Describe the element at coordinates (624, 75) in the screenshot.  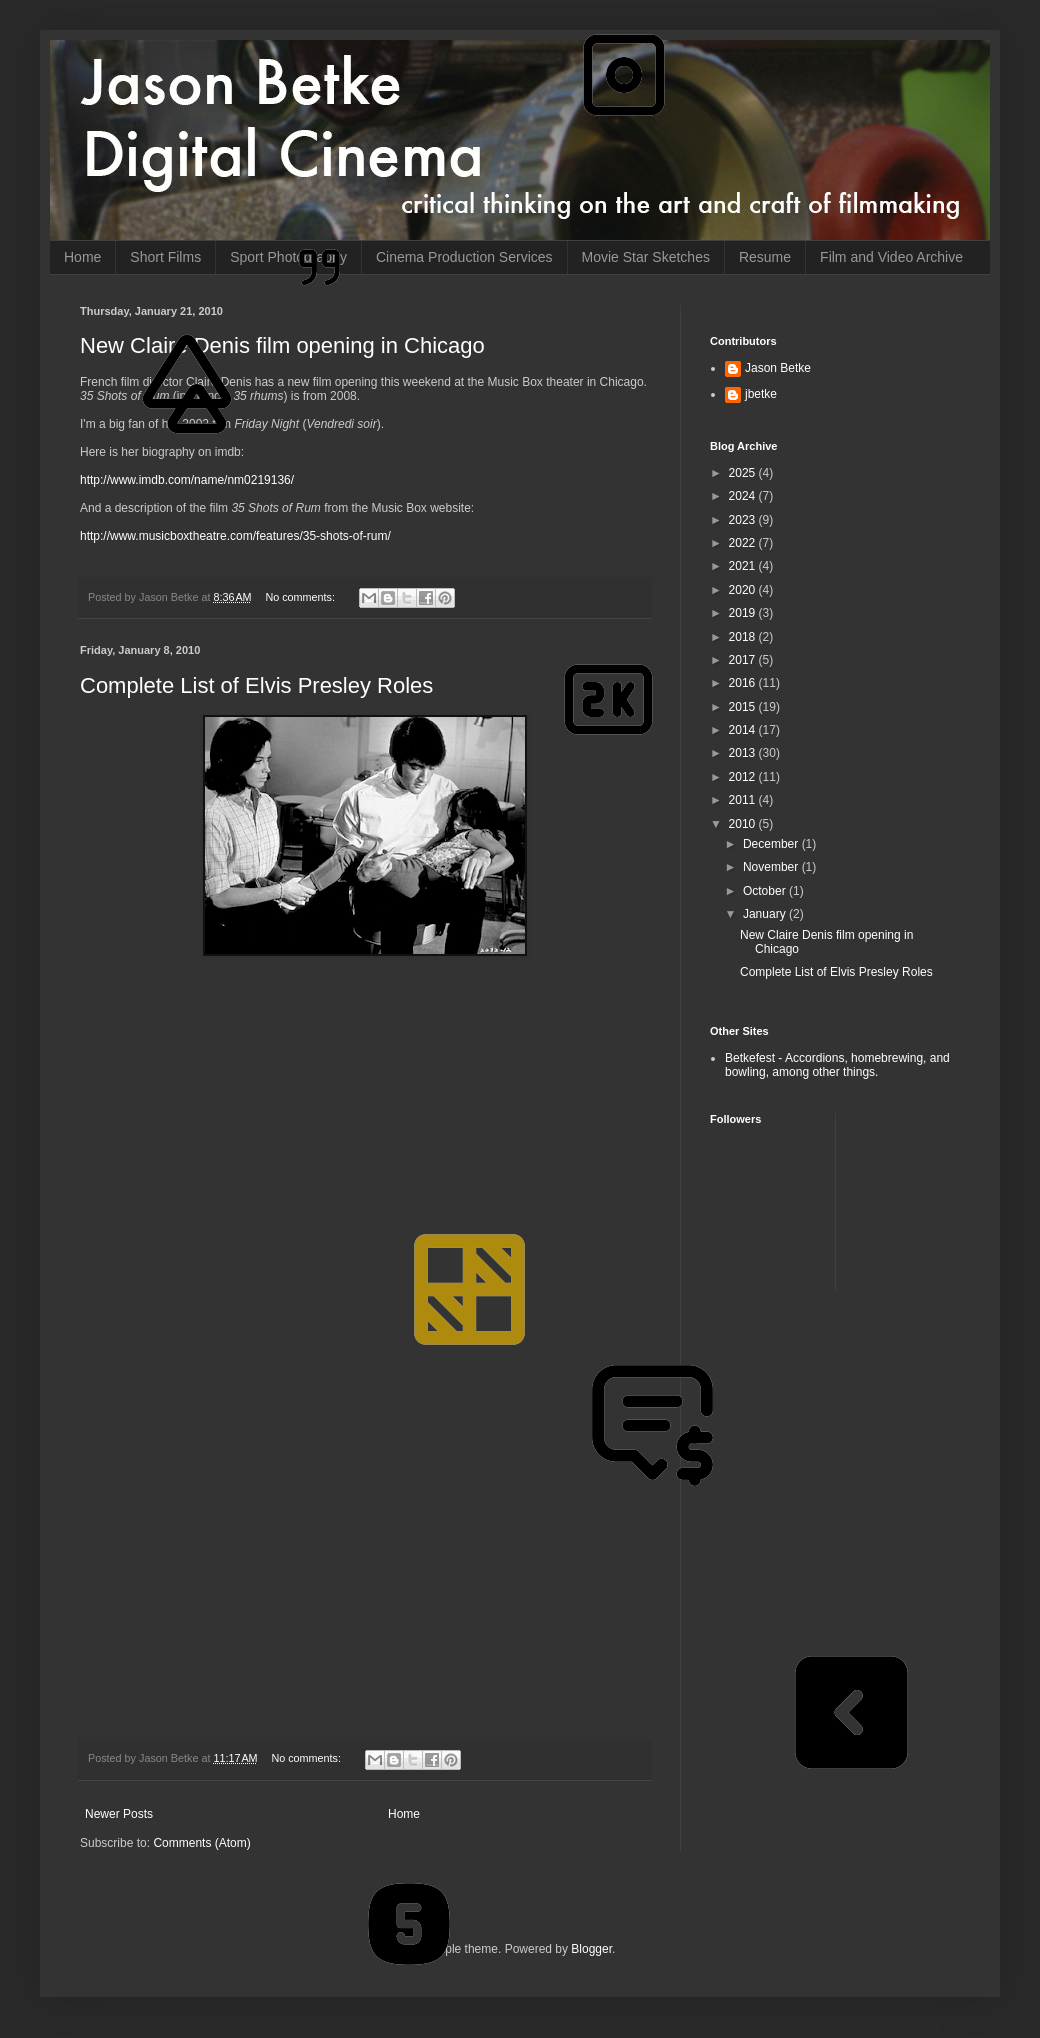
I see `apply a mask to selected layer or object` at that location.